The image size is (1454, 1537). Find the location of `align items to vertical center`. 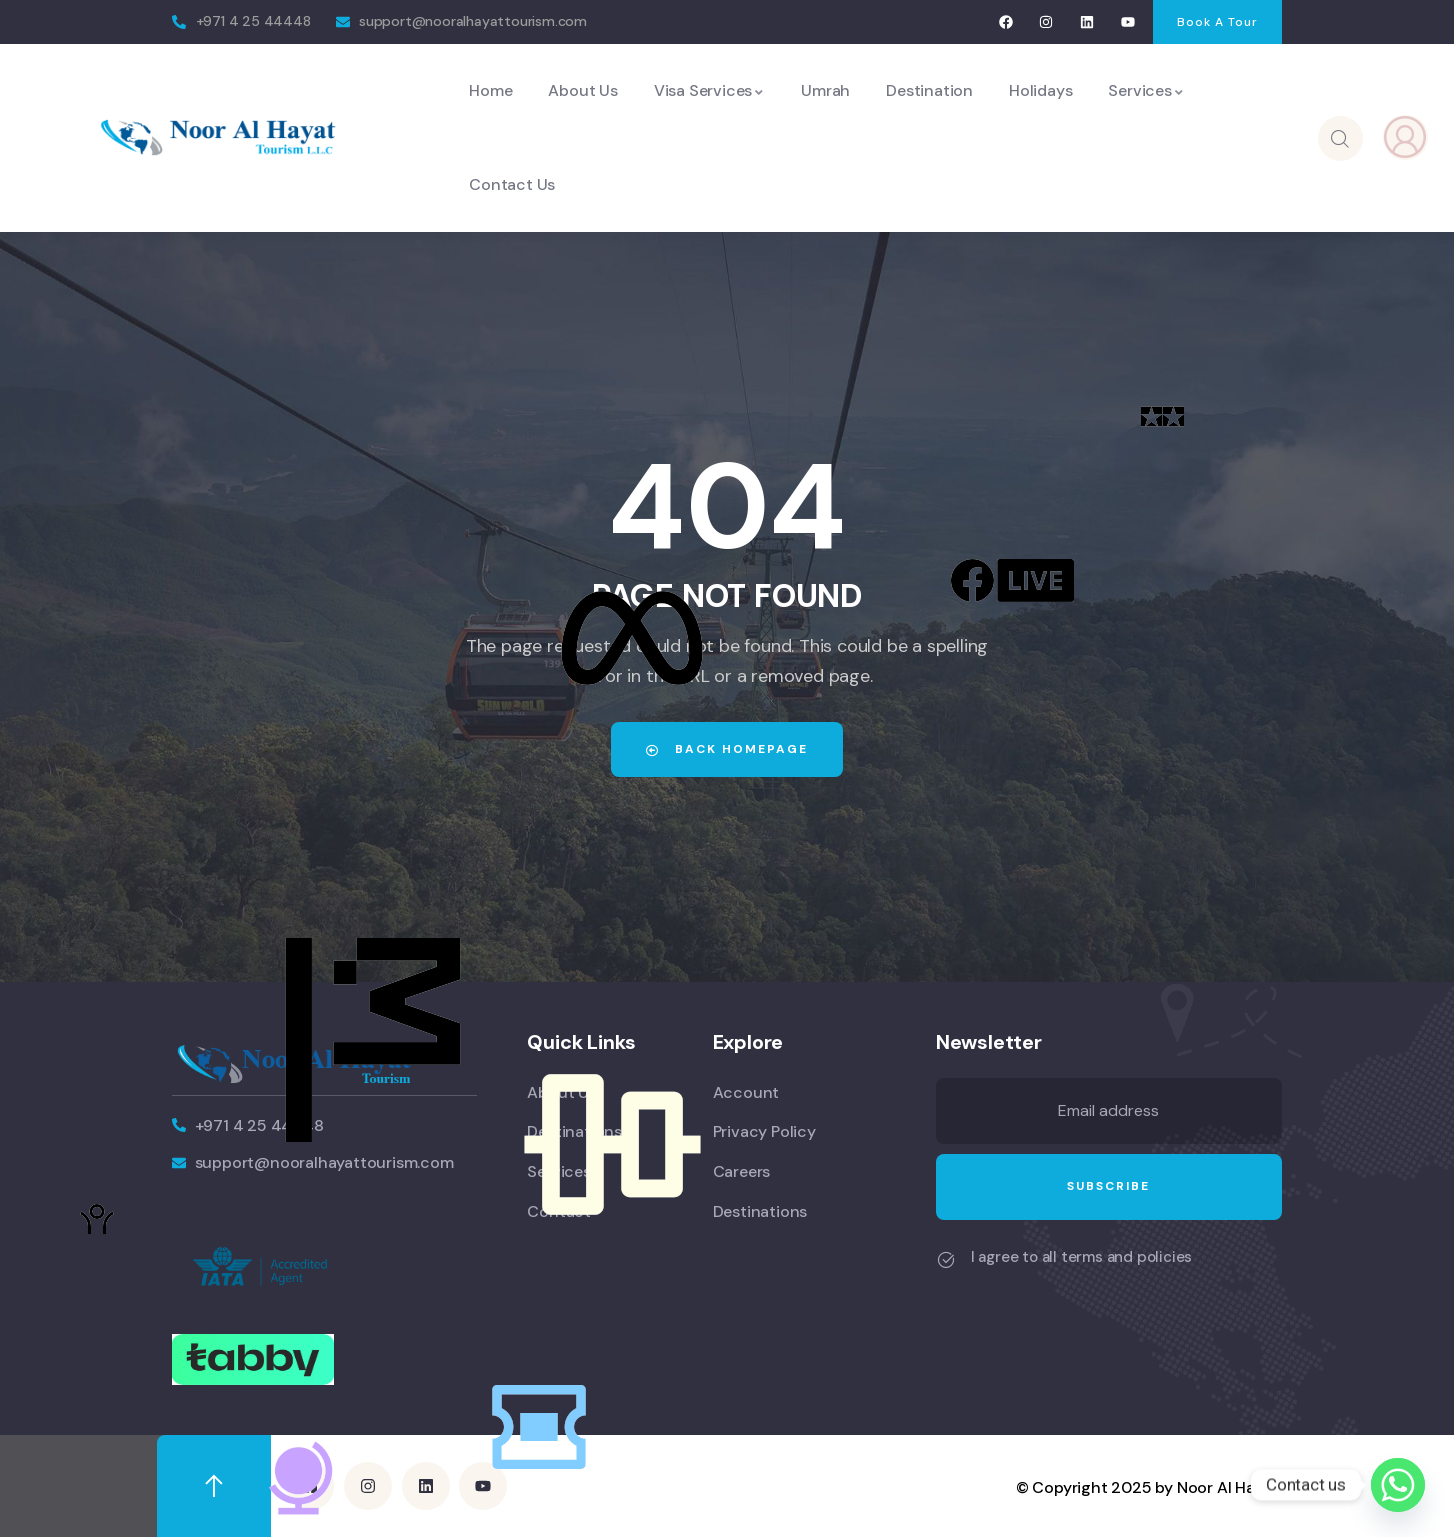

align items to vertical center is located at coordinates (612, 1144).